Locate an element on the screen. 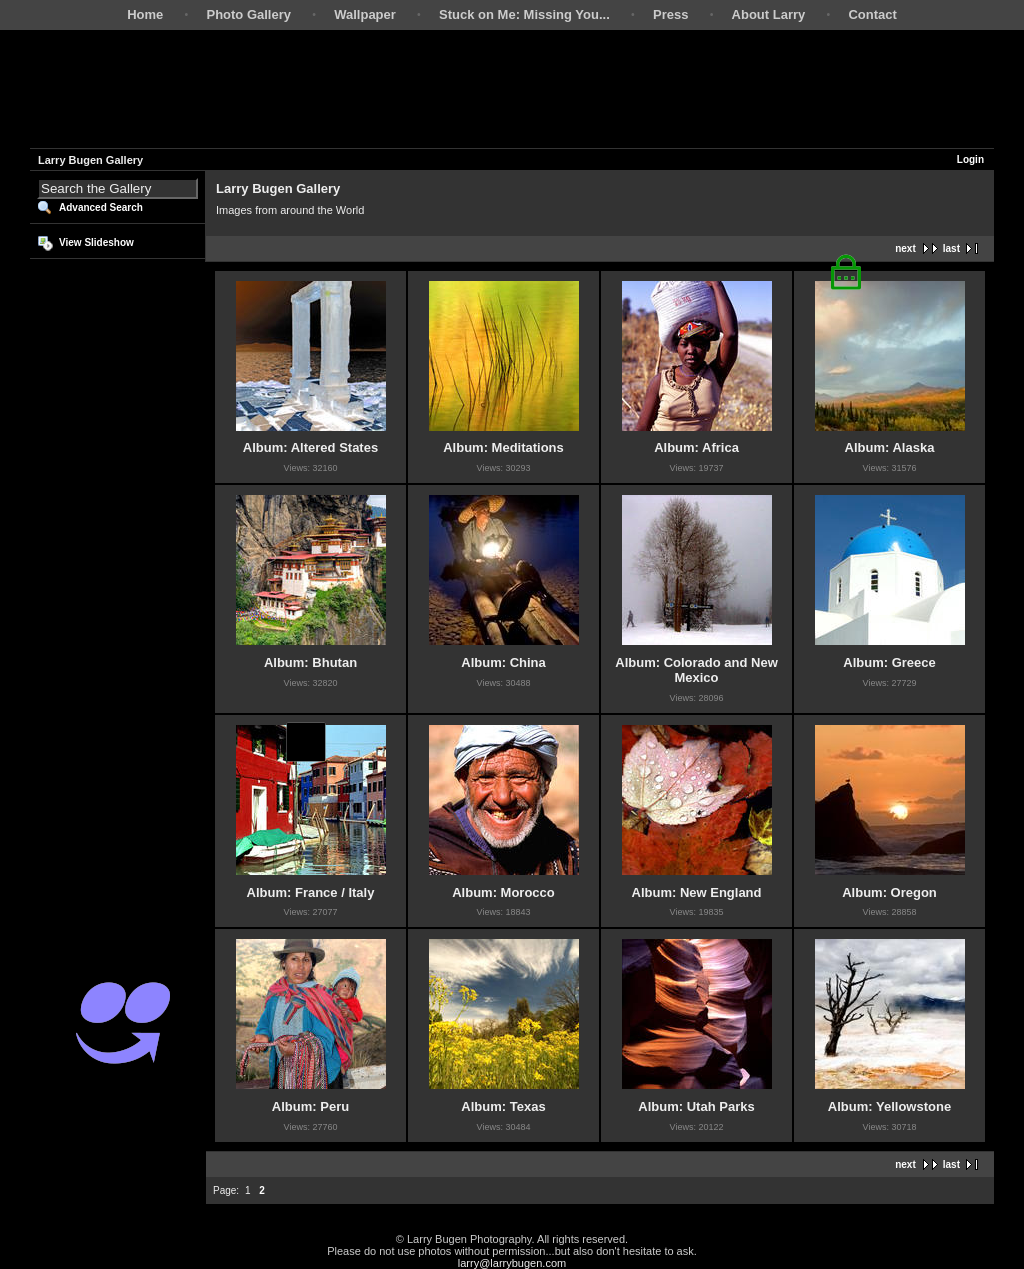 The height and width of the screenshot is (1269, 1024). stop media playback is located at coordinates (306, 742).